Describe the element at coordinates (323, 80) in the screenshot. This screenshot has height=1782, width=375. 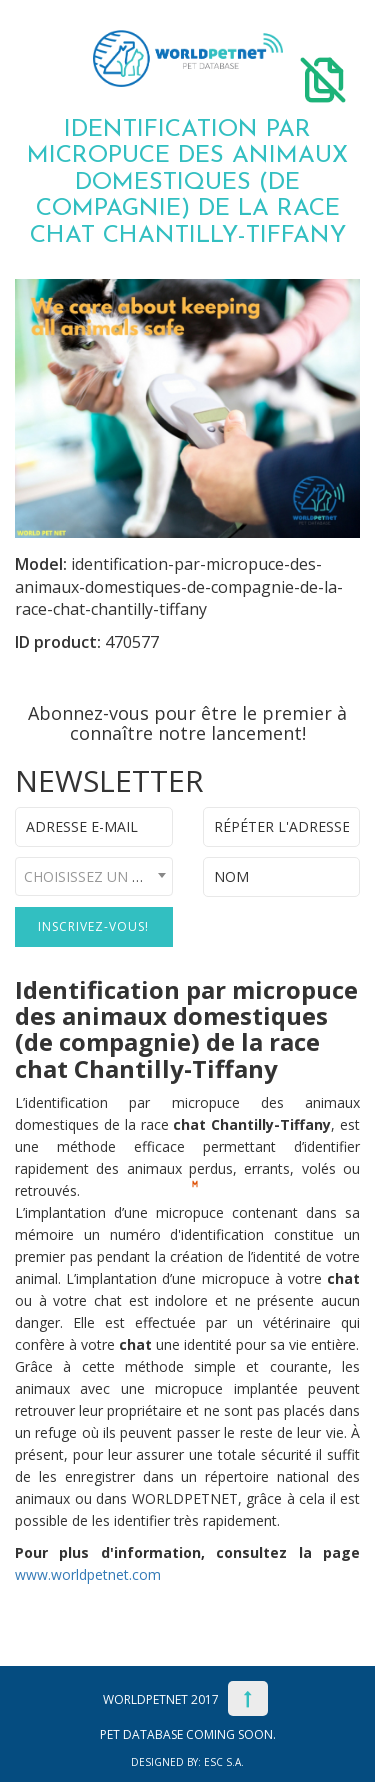
I see `files are unavailable or inaccessible` at that location.